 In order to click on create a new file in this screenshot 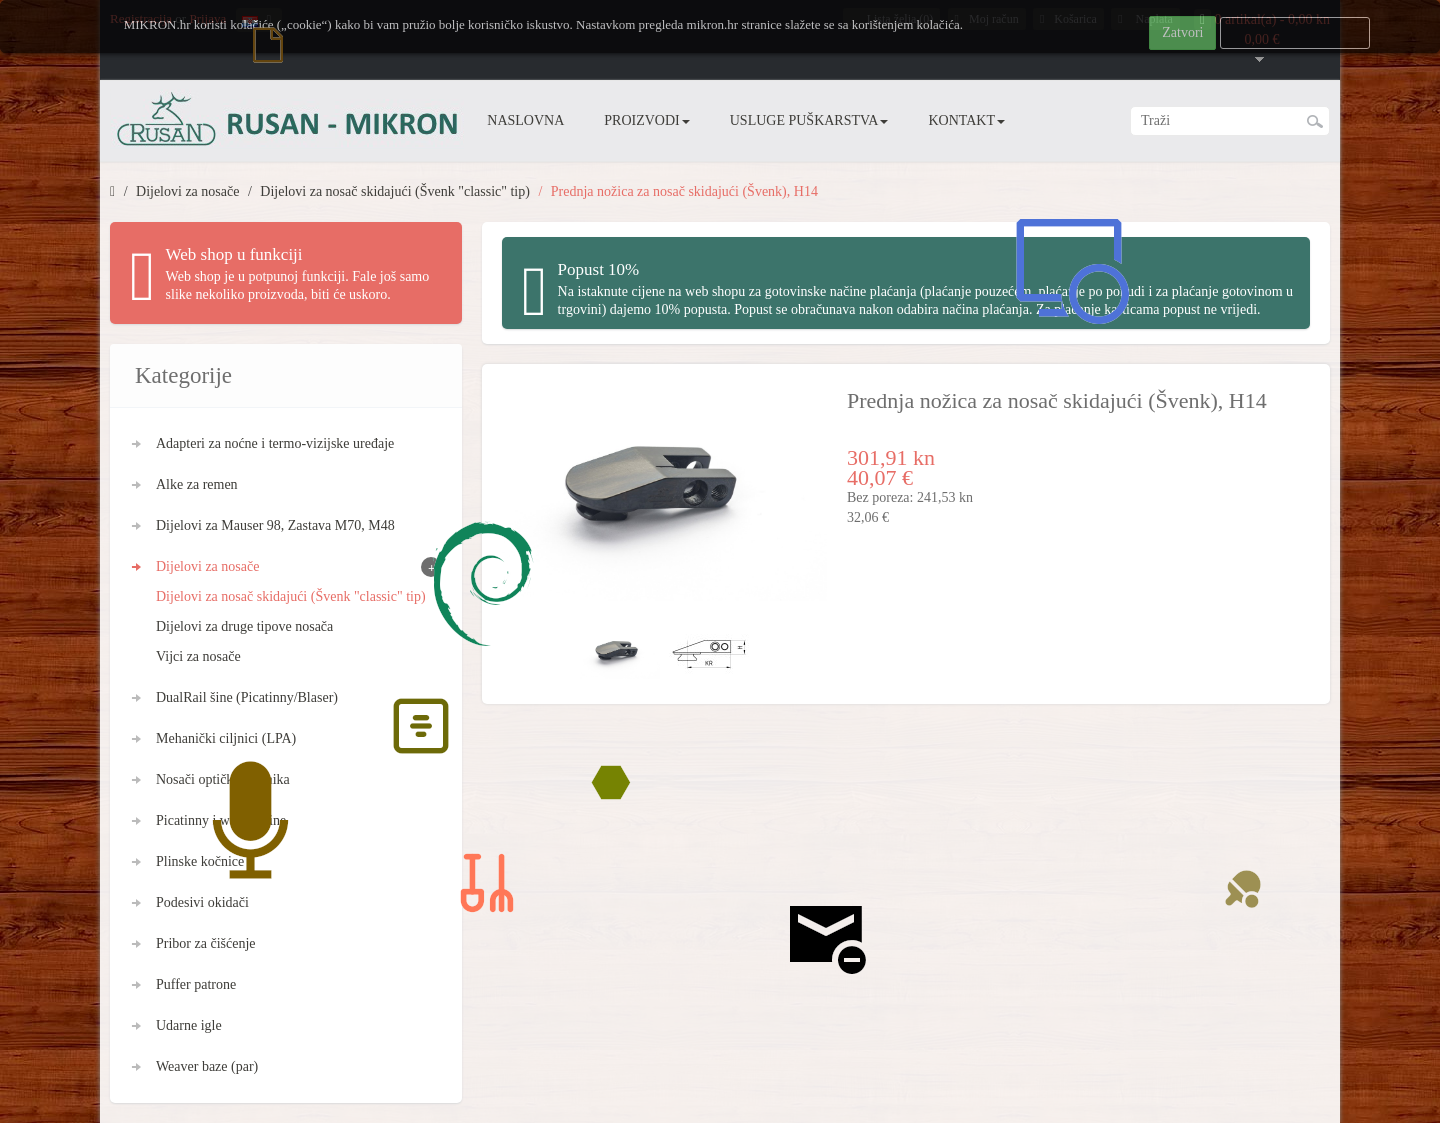, I will do `click(268, 45)`.